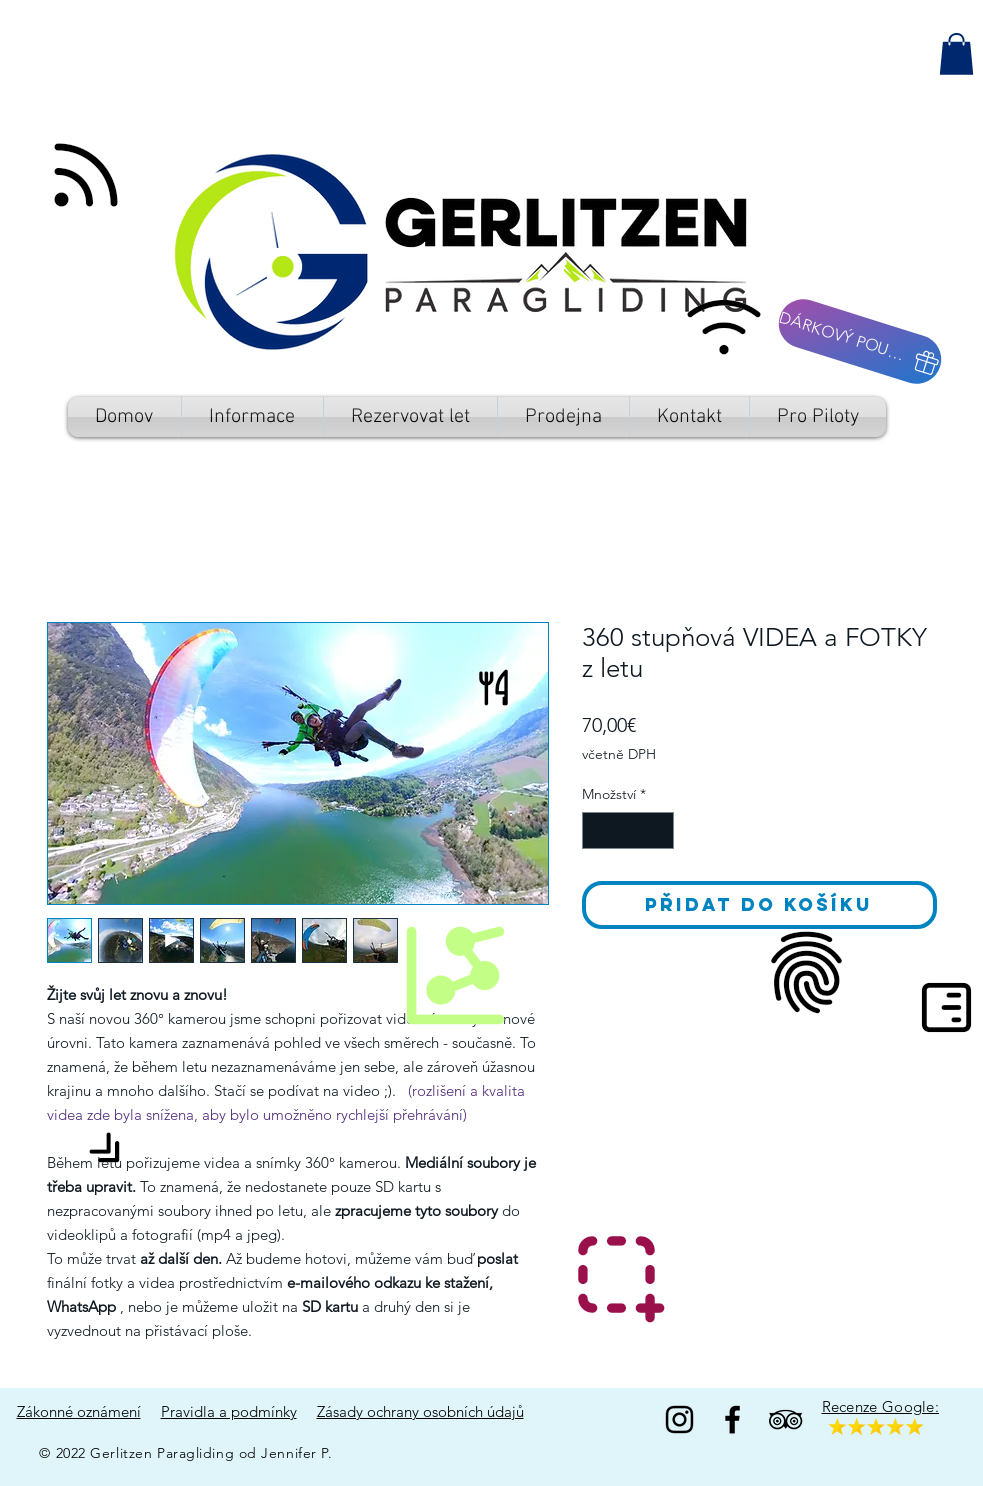 The width and height of the screenshot is (983, 1486). Describe the element at coordinates (86, 175) in the screenshot. I see `subscribe to RSS feed` at that location.